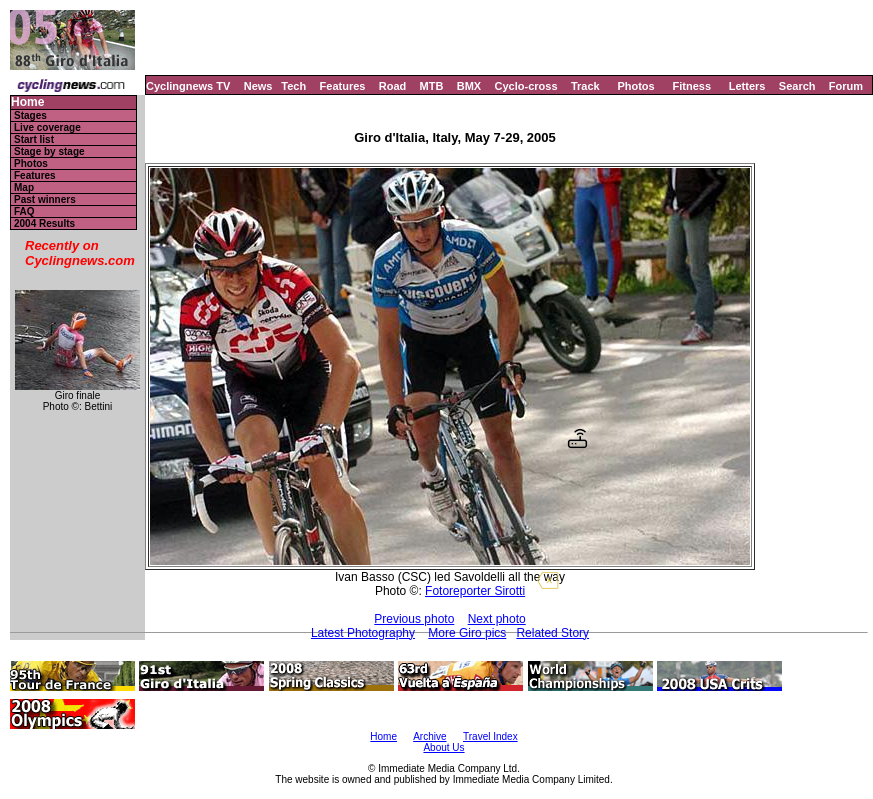 The width and height of the screenshot is (873, 799). I want to click on delete the previous character, so click(548, 580).